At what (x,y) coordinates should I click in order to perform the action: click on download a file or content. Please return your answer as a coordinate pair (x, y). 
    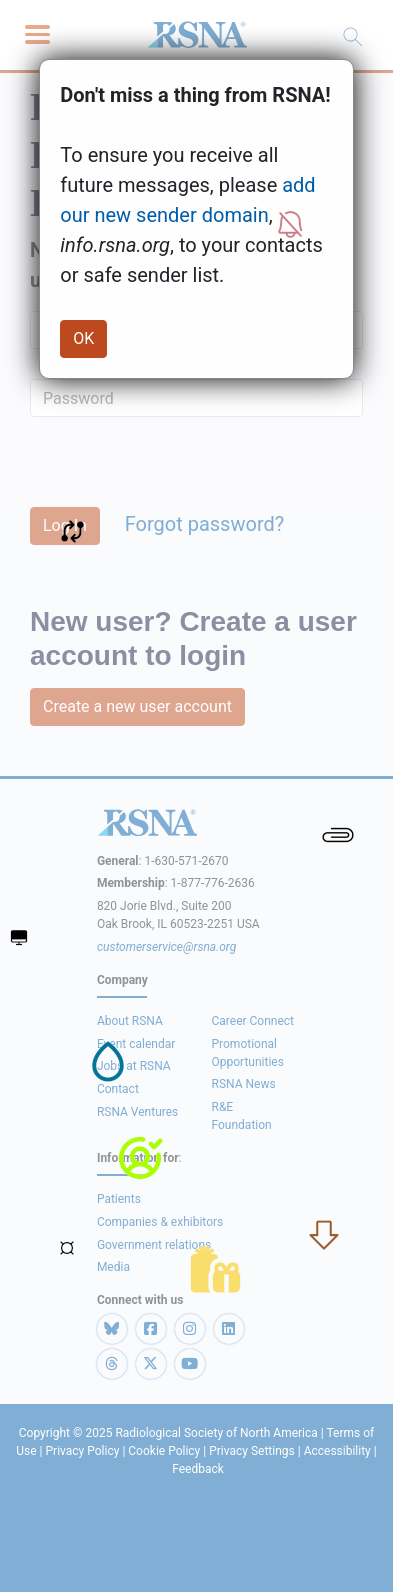
    Looking at the image, I should click on (324, 1234).